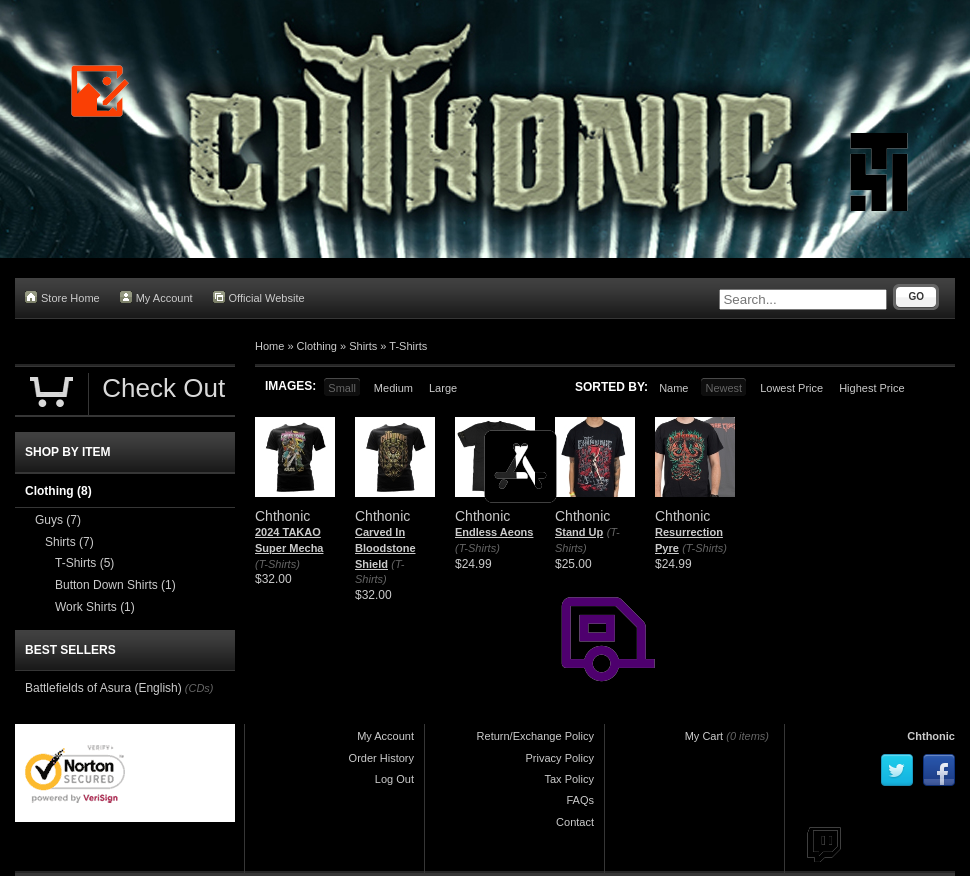 The image size is (970, 876). I want to click on edit or modify an image, so click(97, 91).